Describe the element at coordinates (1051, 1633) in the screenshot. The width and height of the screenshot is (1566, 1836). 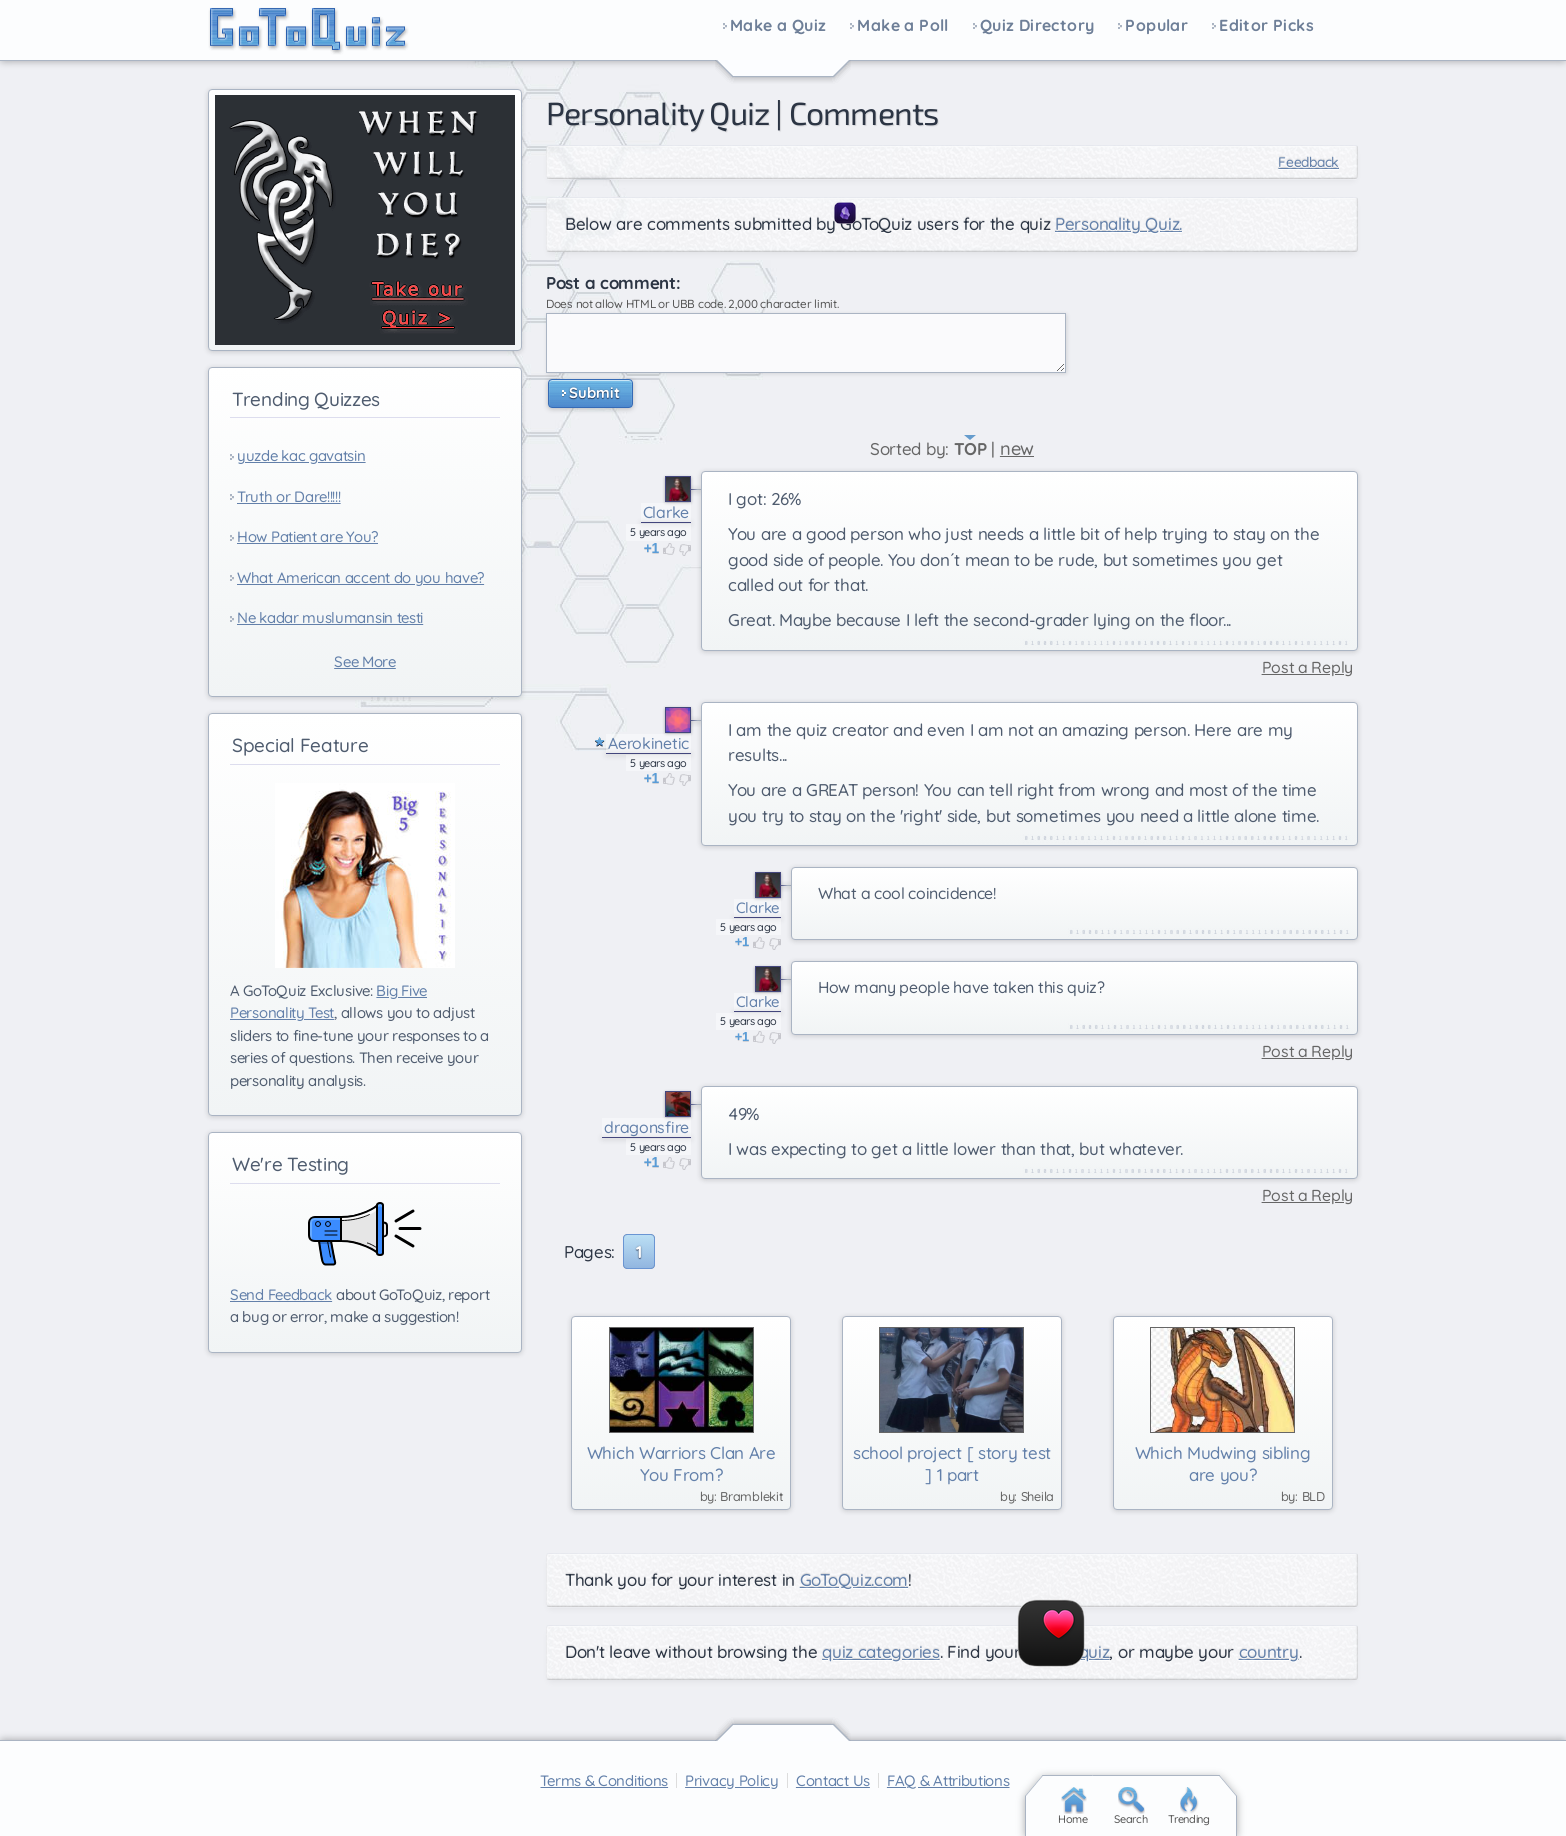
I see `open the health app` at that location.